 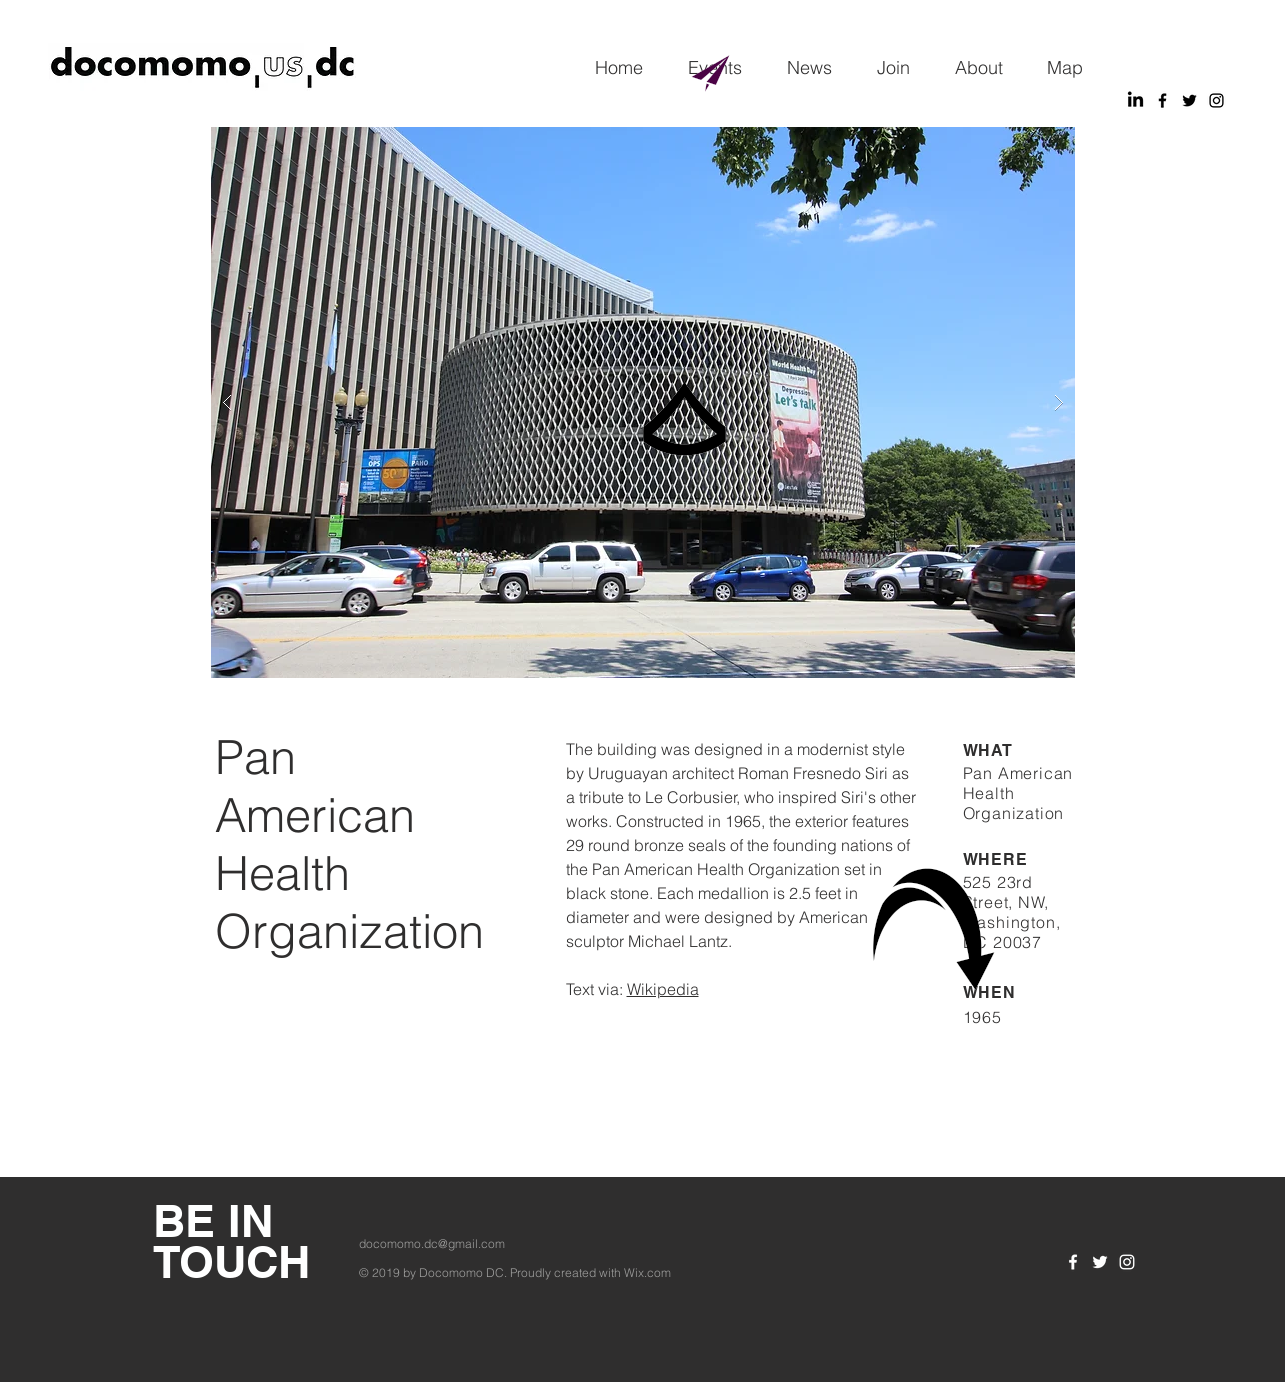 I want to click on send a message, so click(x=710, y=73).